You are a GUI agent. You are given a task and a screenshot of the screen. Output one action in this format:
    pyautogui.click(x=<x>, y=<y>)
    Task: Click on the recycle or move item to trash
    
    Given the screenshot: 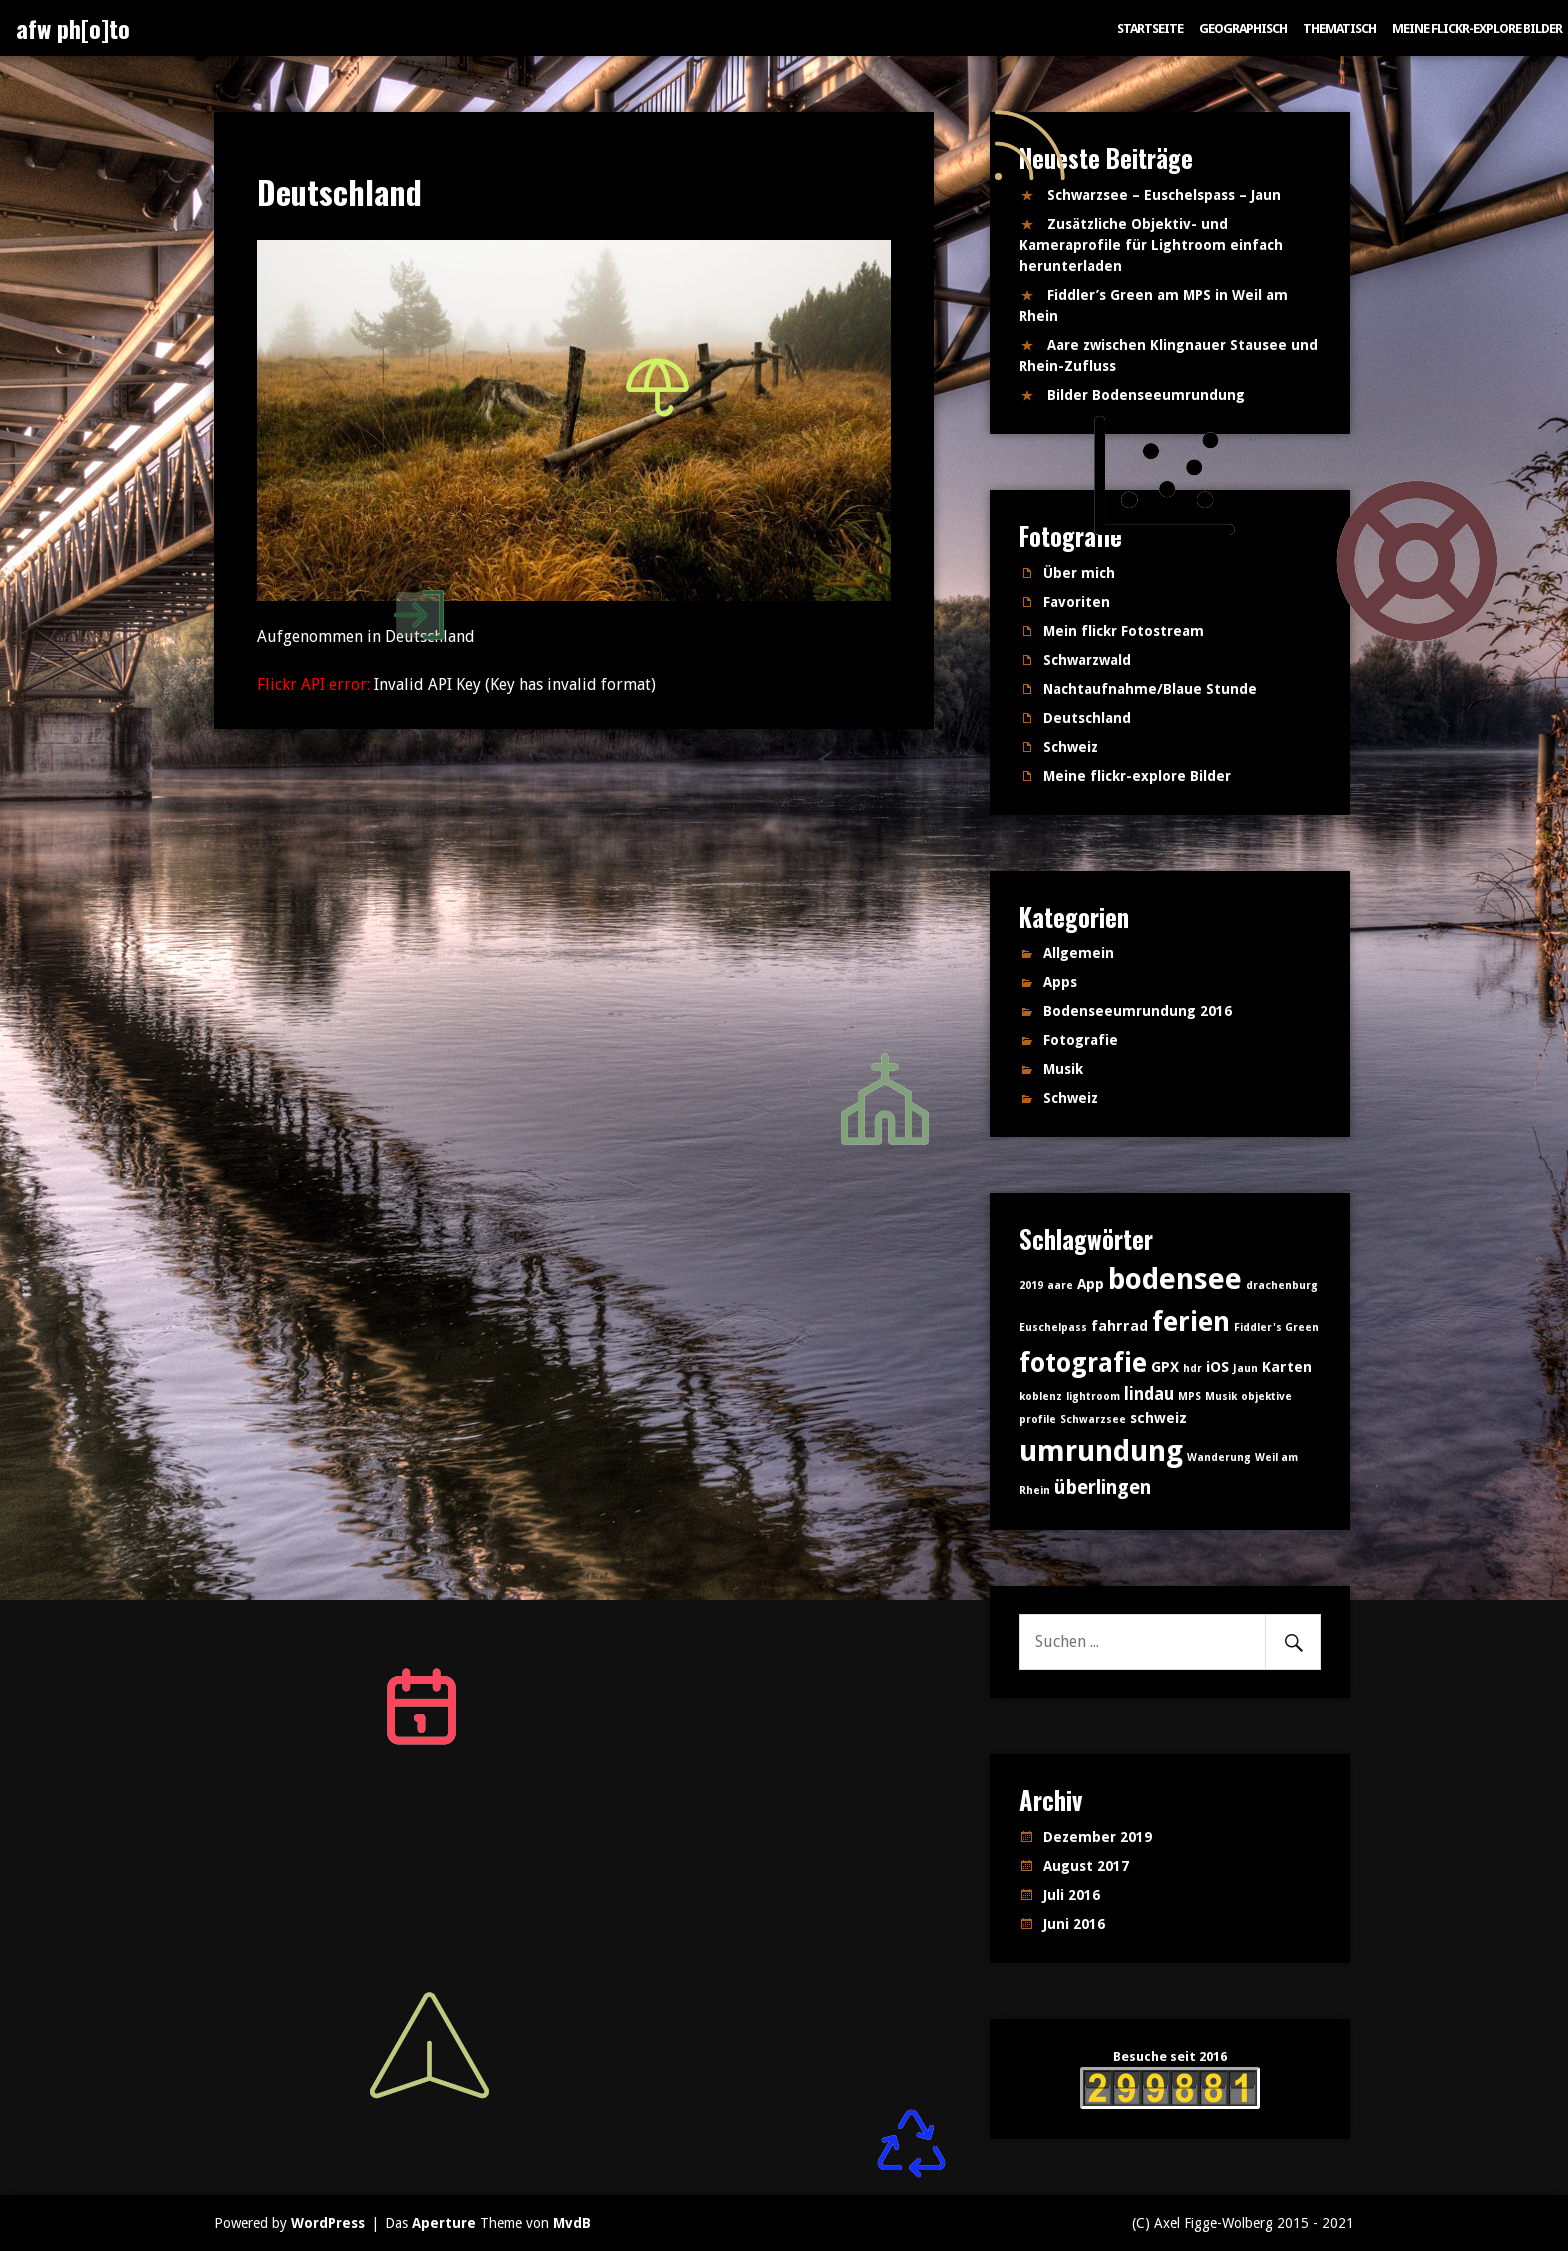 What is the action you would take?
    pyautogui.click(x=911, y=2143)
    